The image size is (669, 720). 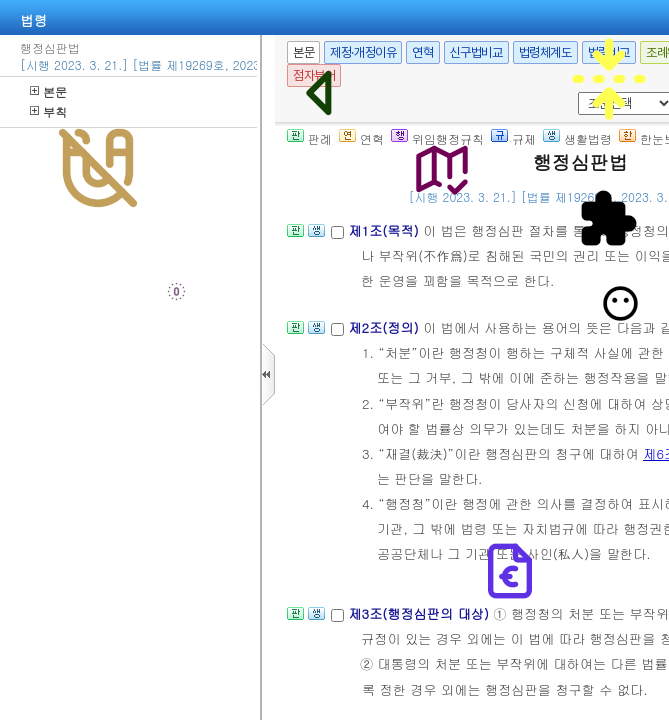 I want to click on disable magnetic snap or alignment, so click(x=98, y=168).